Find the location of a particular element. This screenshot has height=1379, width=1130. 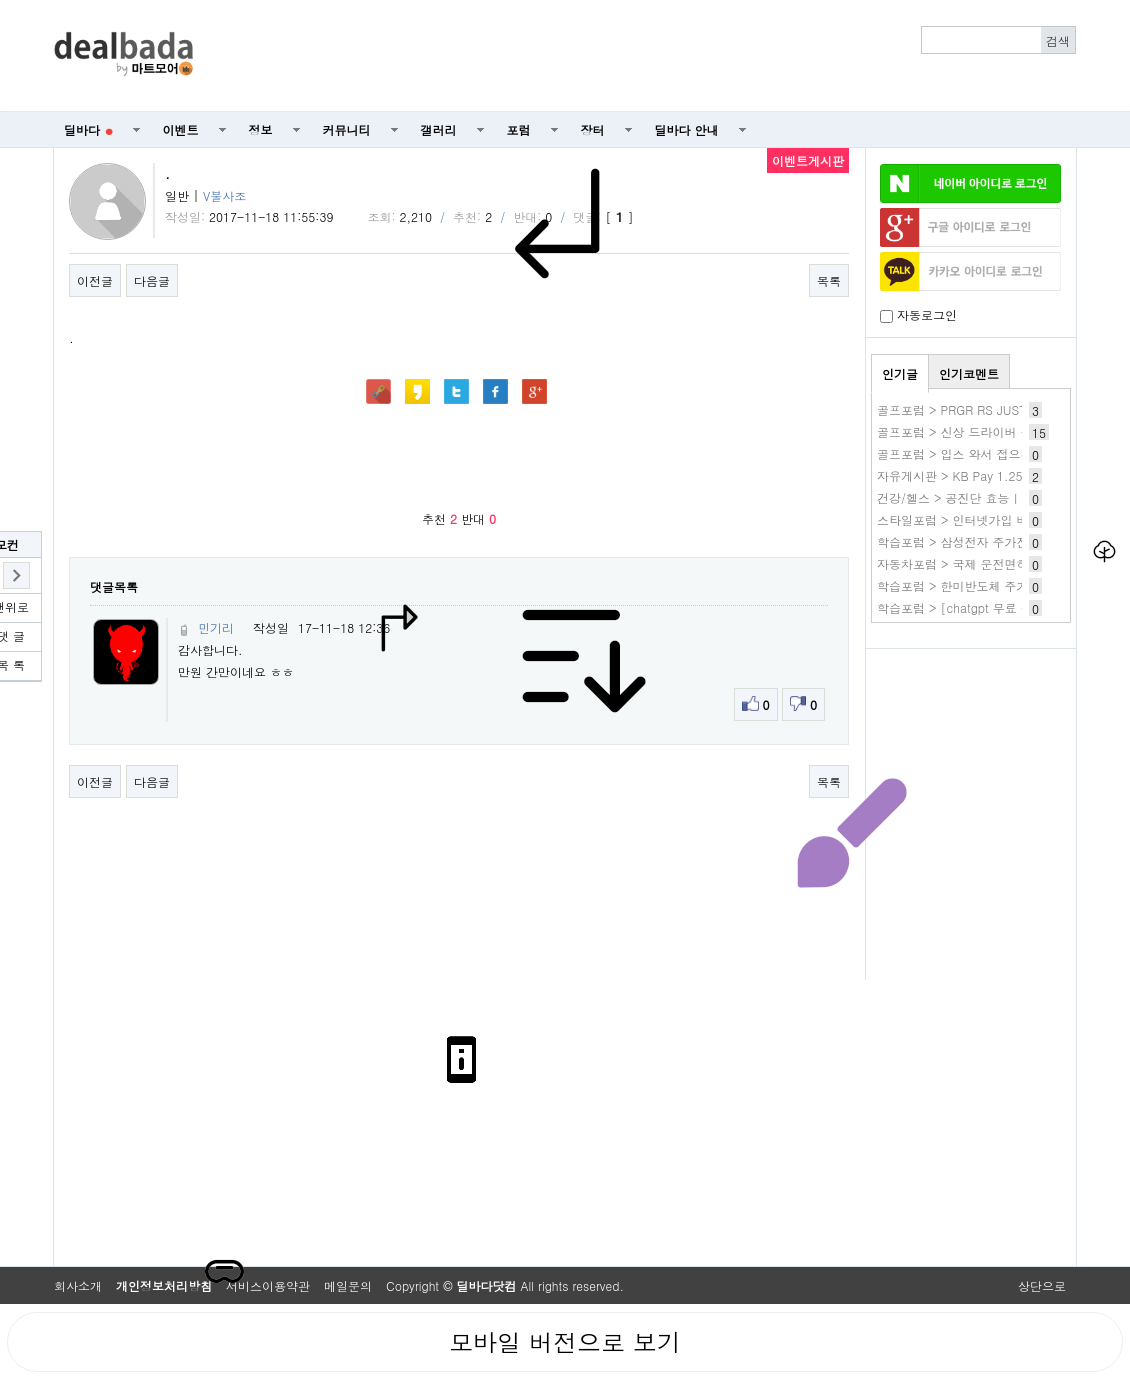

access brush or painting tools is located at coordinates (852, 833).